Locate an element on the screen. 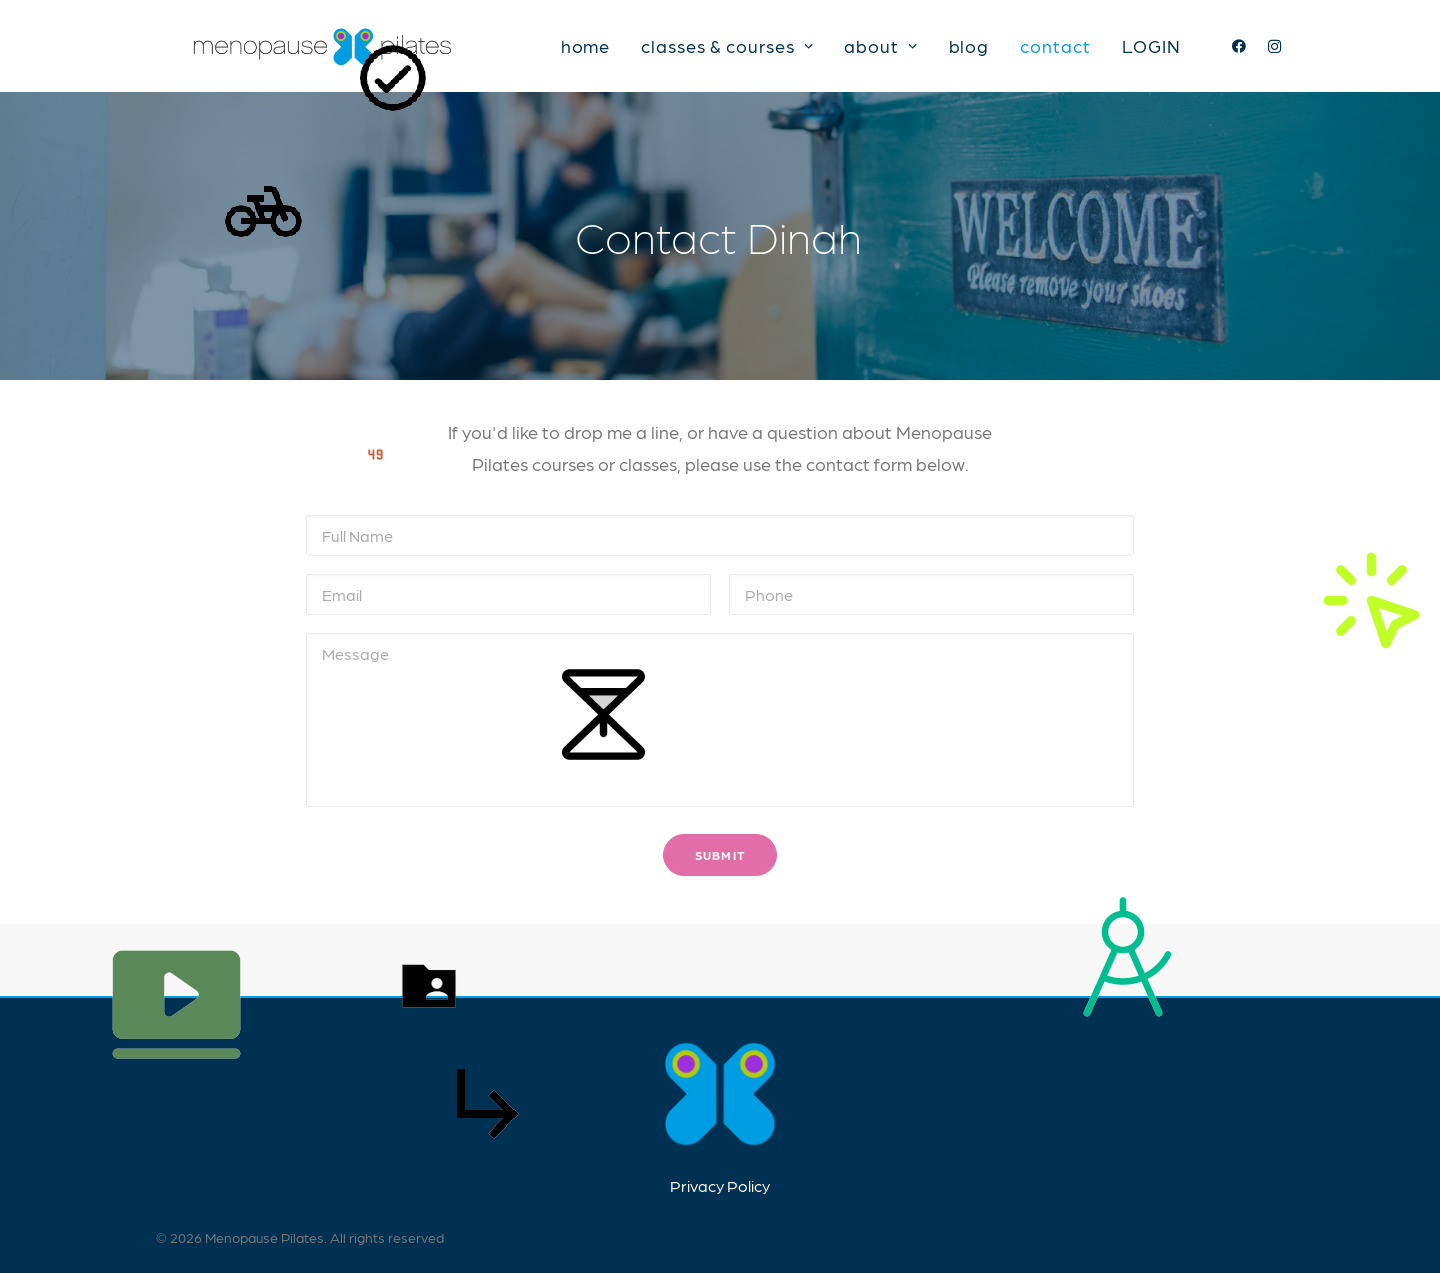  select bicycle as transportation mode is located at coordinates (263, 211).